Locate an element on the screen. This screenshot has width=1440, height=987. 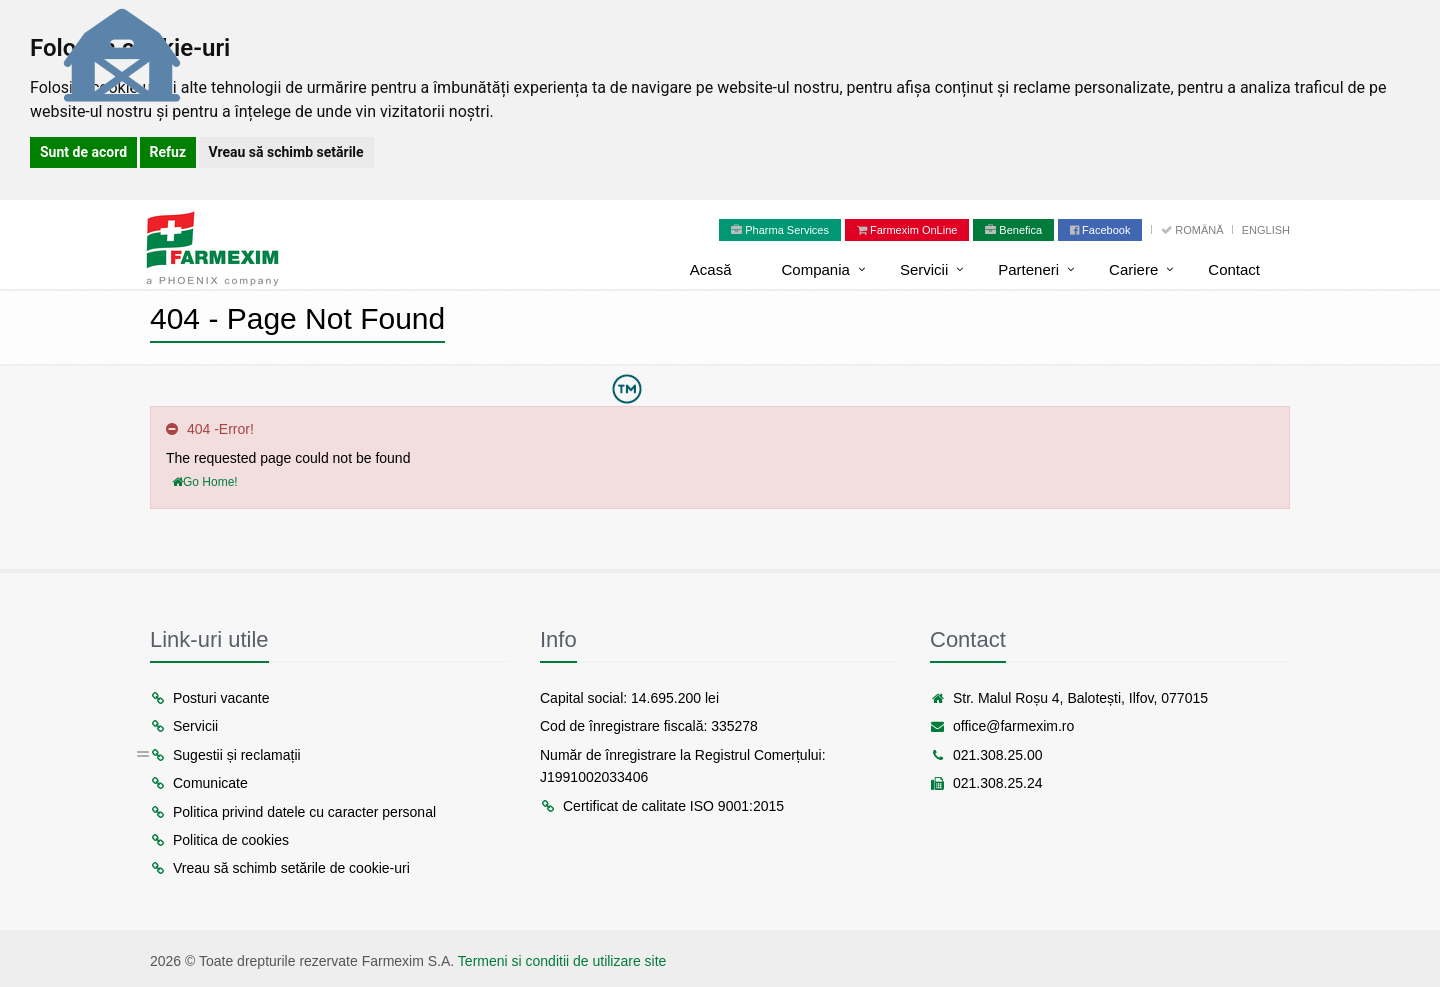
access farm or agricultural settings is located at coordinates (122, 63).